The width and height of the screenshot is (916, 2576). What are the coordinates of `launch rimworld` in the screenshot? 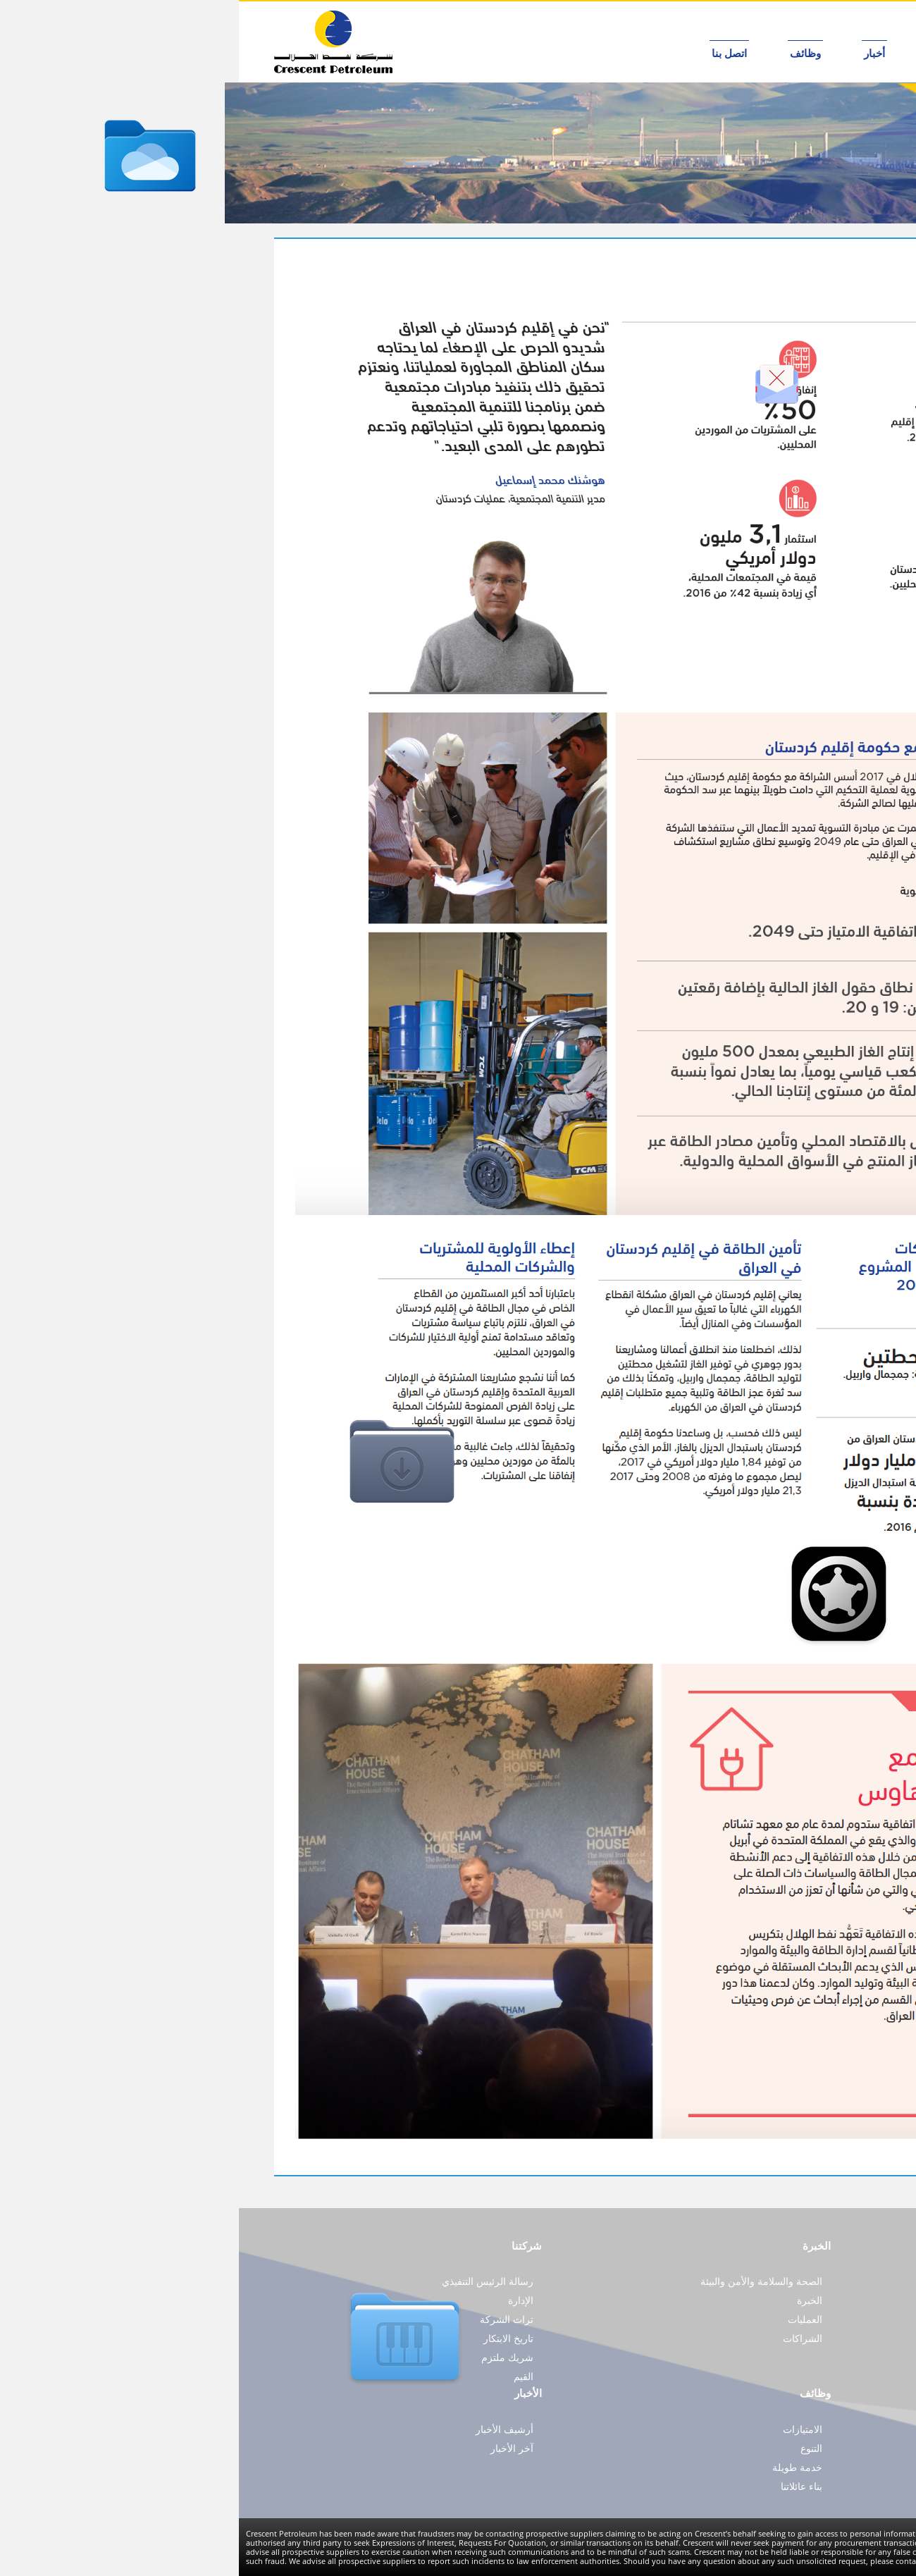 It's located at (838, 1594).